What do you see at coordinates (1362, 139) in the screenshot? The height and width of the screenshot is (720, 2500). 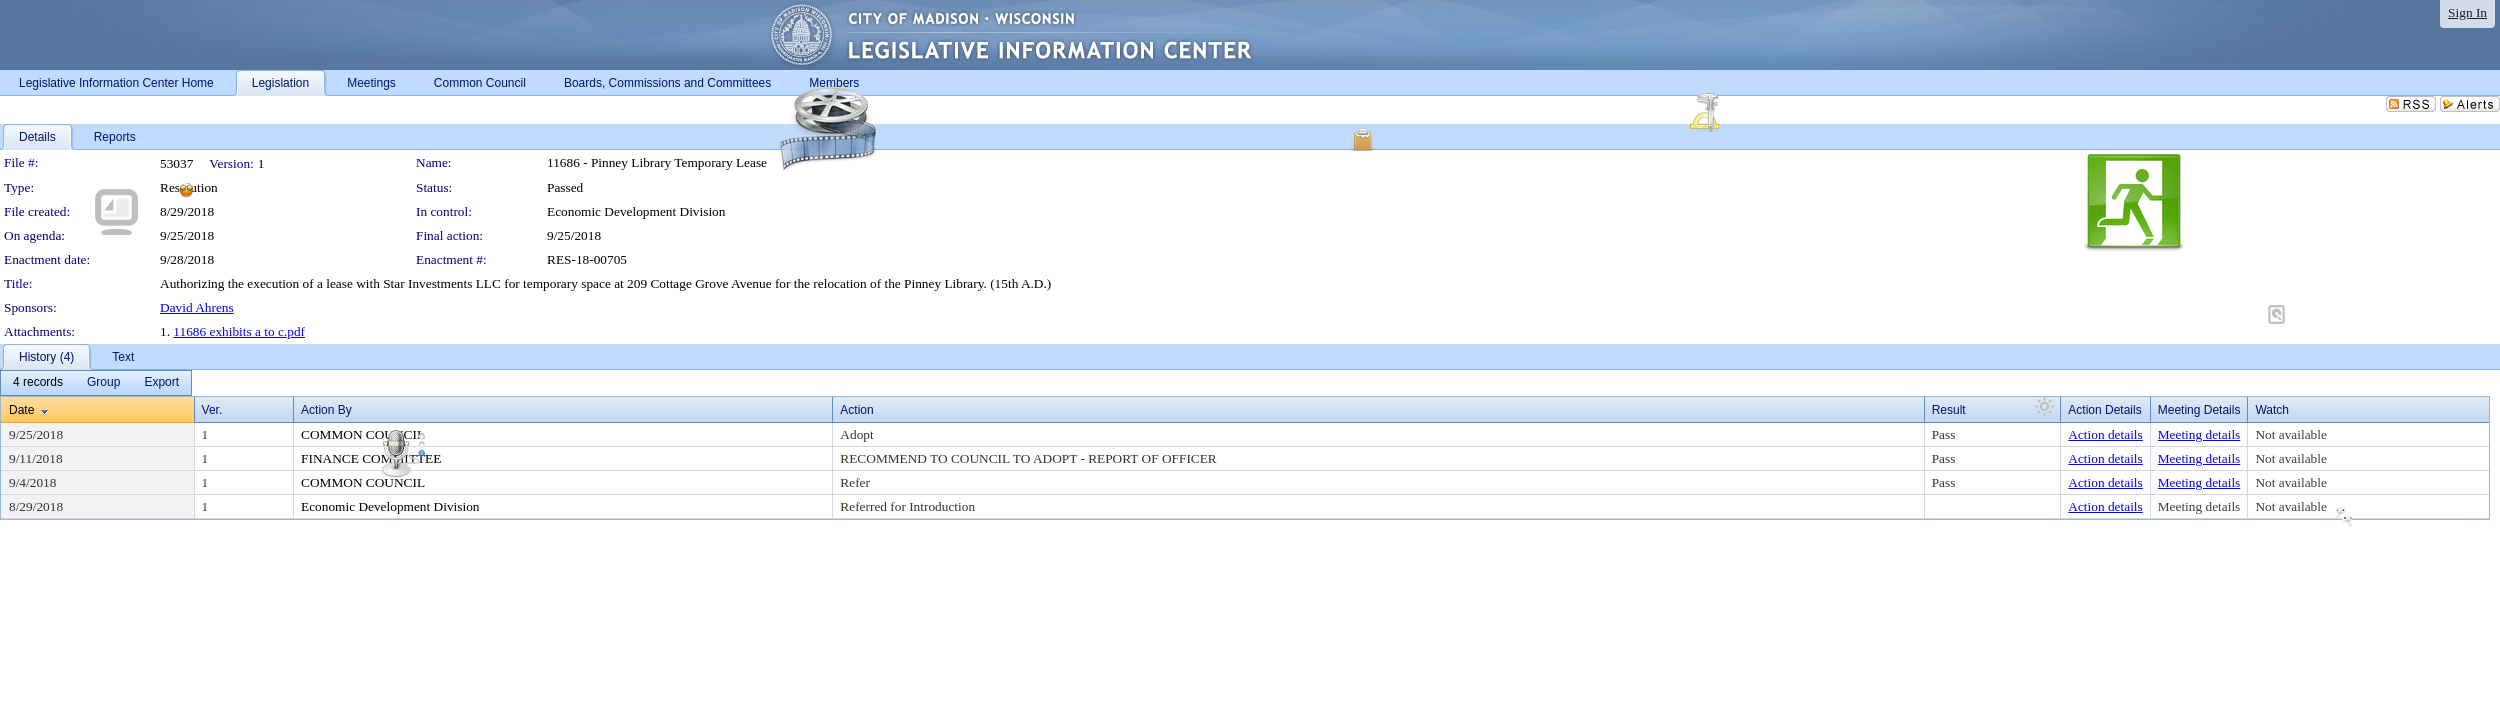 I see `indicates a task or assignment is overdue` at bounding box center [1362, 139].